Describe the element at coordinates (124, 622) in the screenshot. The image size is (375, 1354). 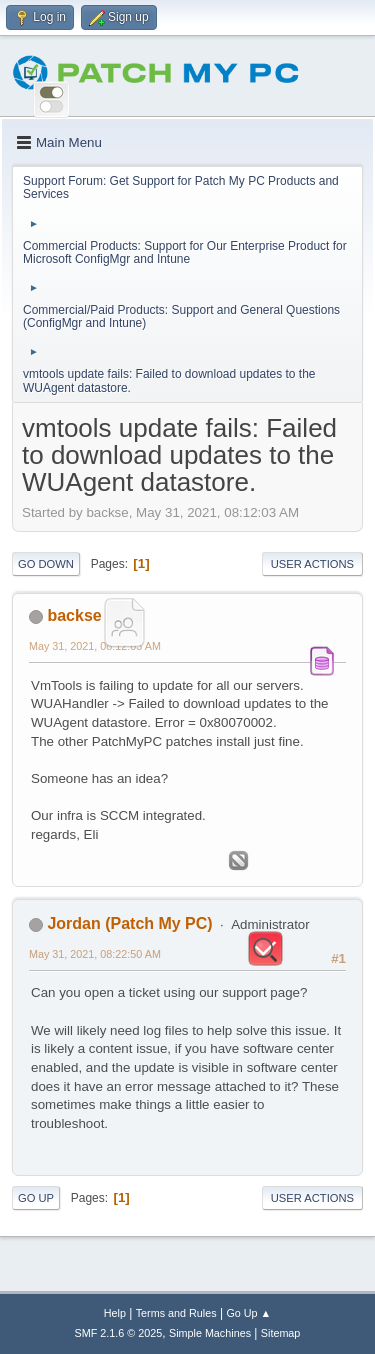
I see `indicates an authors or contributors file` at that location.